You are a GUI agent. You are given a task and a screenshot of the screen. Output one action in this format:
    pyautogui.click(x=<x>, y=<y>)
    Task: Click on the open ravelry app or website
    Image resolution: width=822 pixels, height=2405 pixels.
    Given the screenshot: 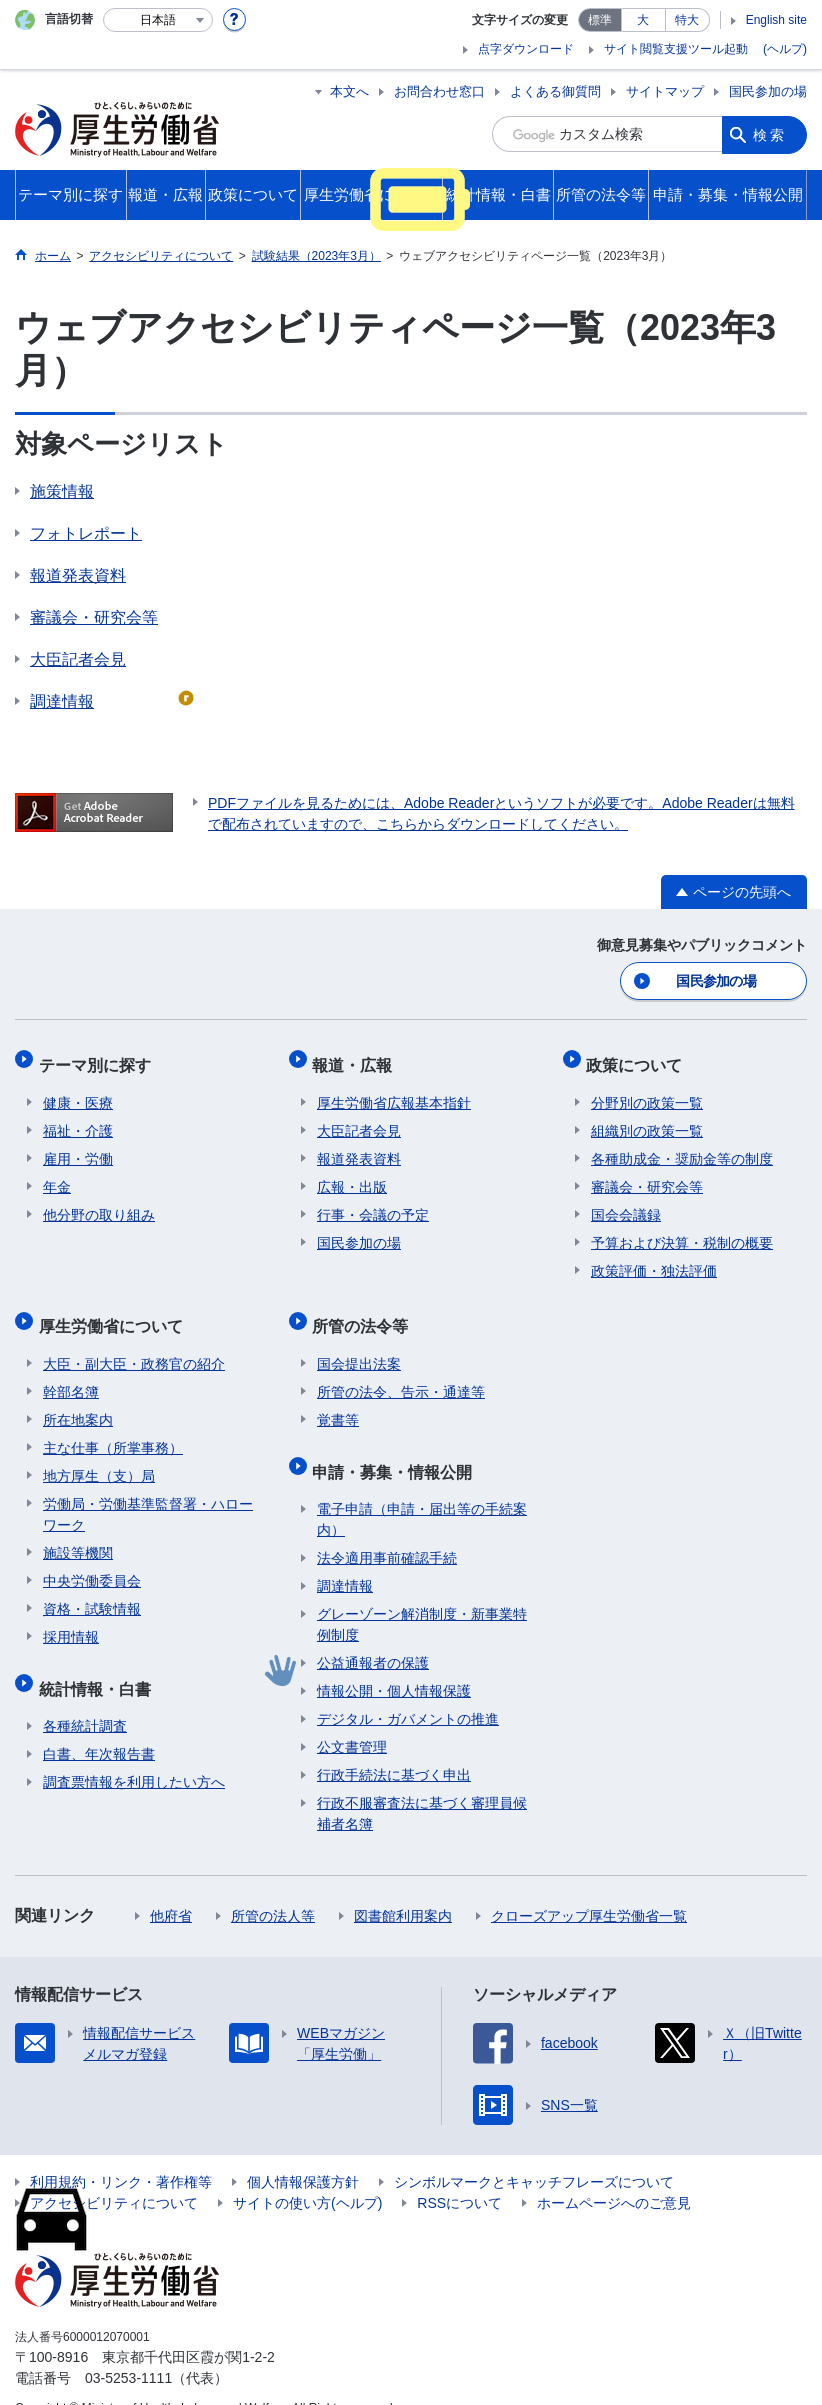 What is the action you would take?
    pyautogui.click(x=186, y=698)
    